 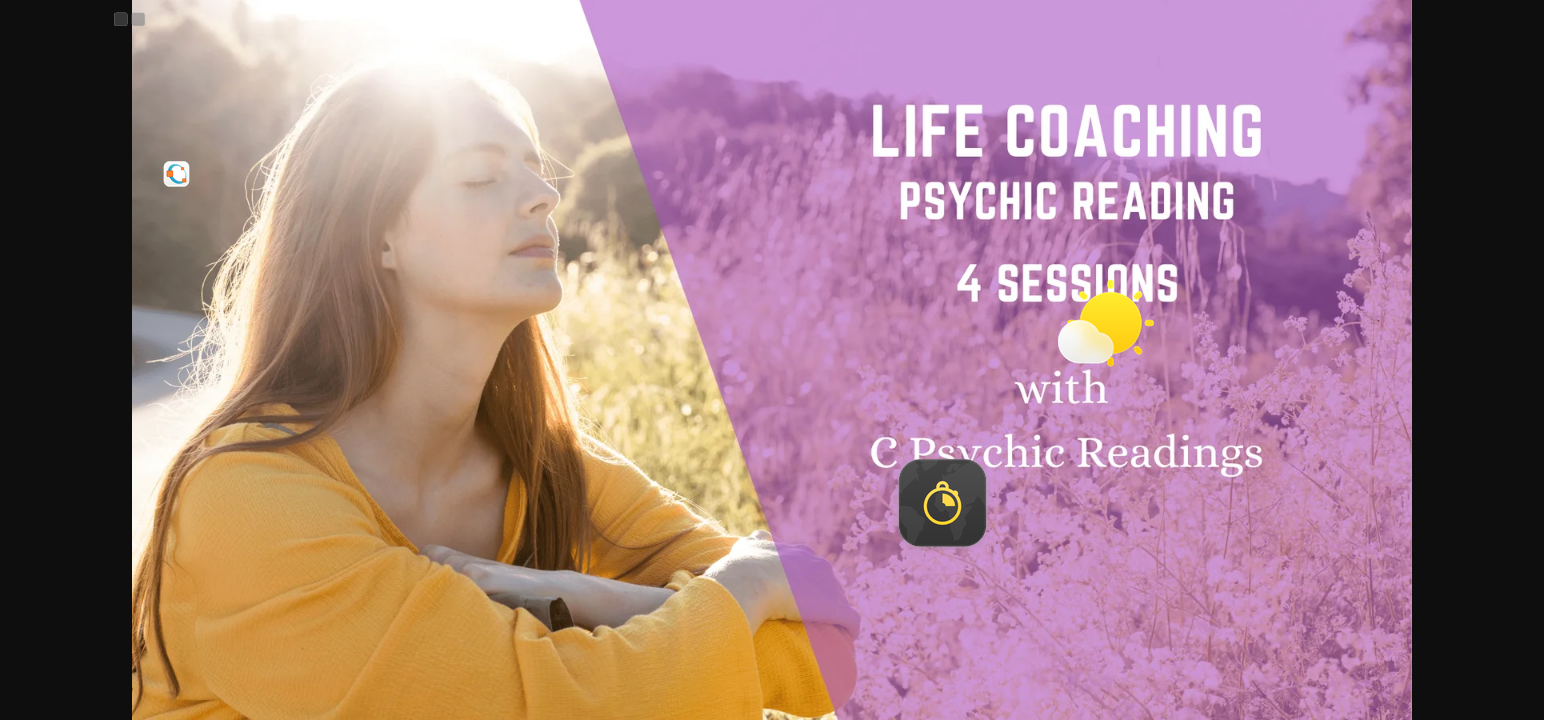 I want to click on view task list or to-do items, so click(x=129, y=21).